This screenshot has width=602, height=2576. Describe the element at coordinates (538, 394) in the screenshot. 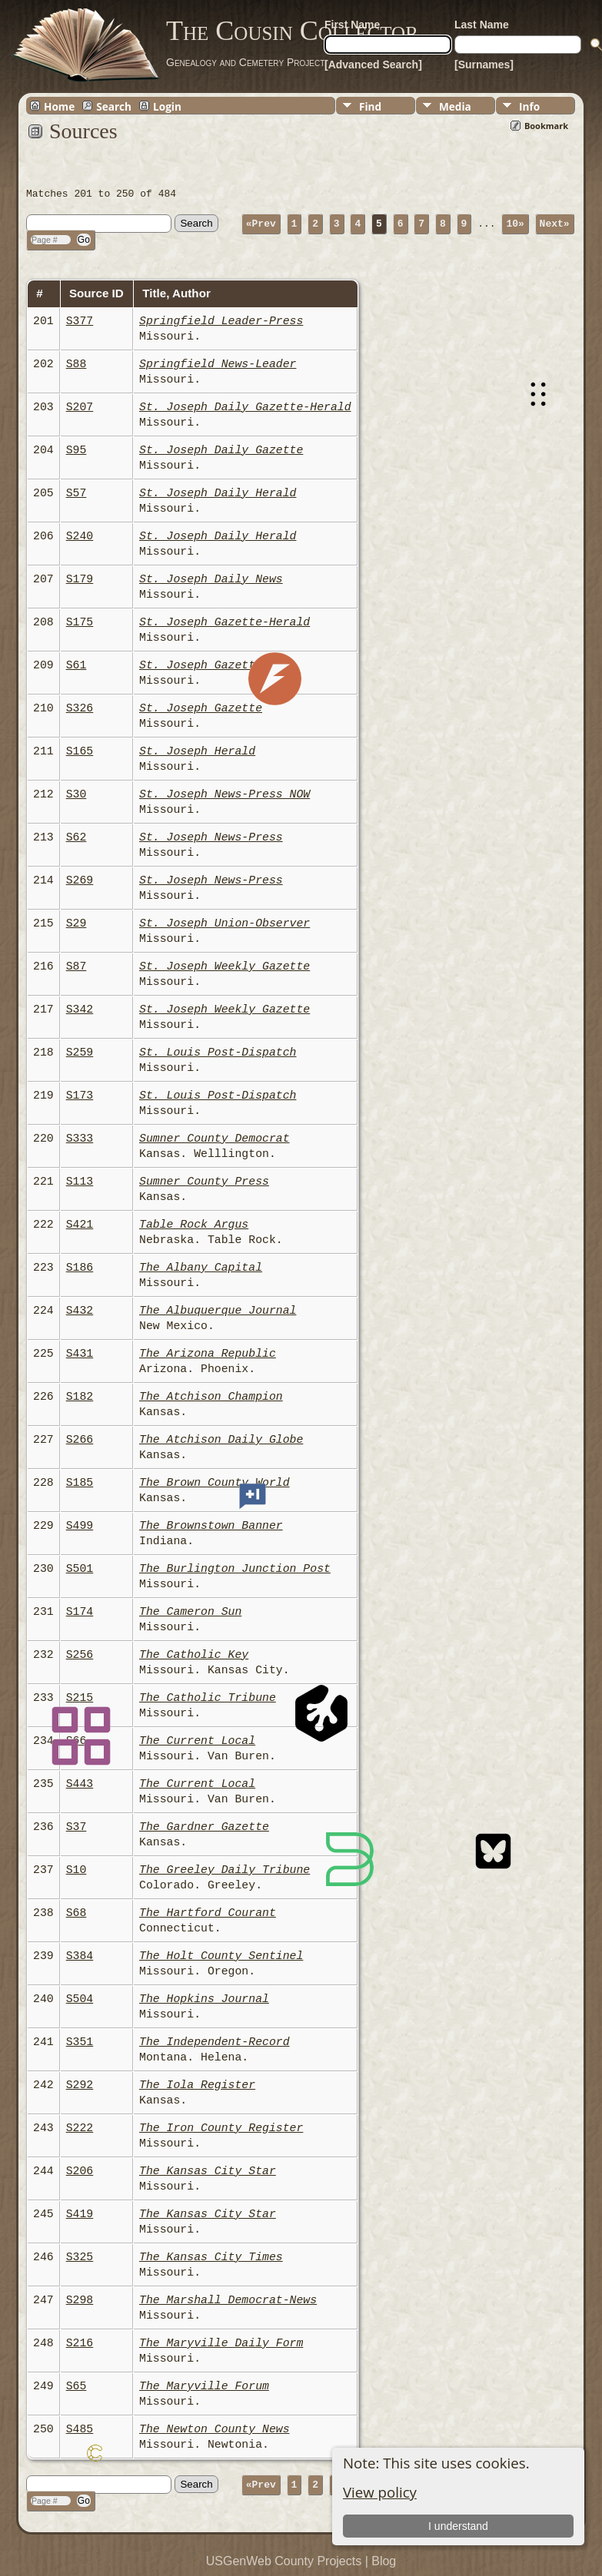

I see `drag to reorder this item` at that location.